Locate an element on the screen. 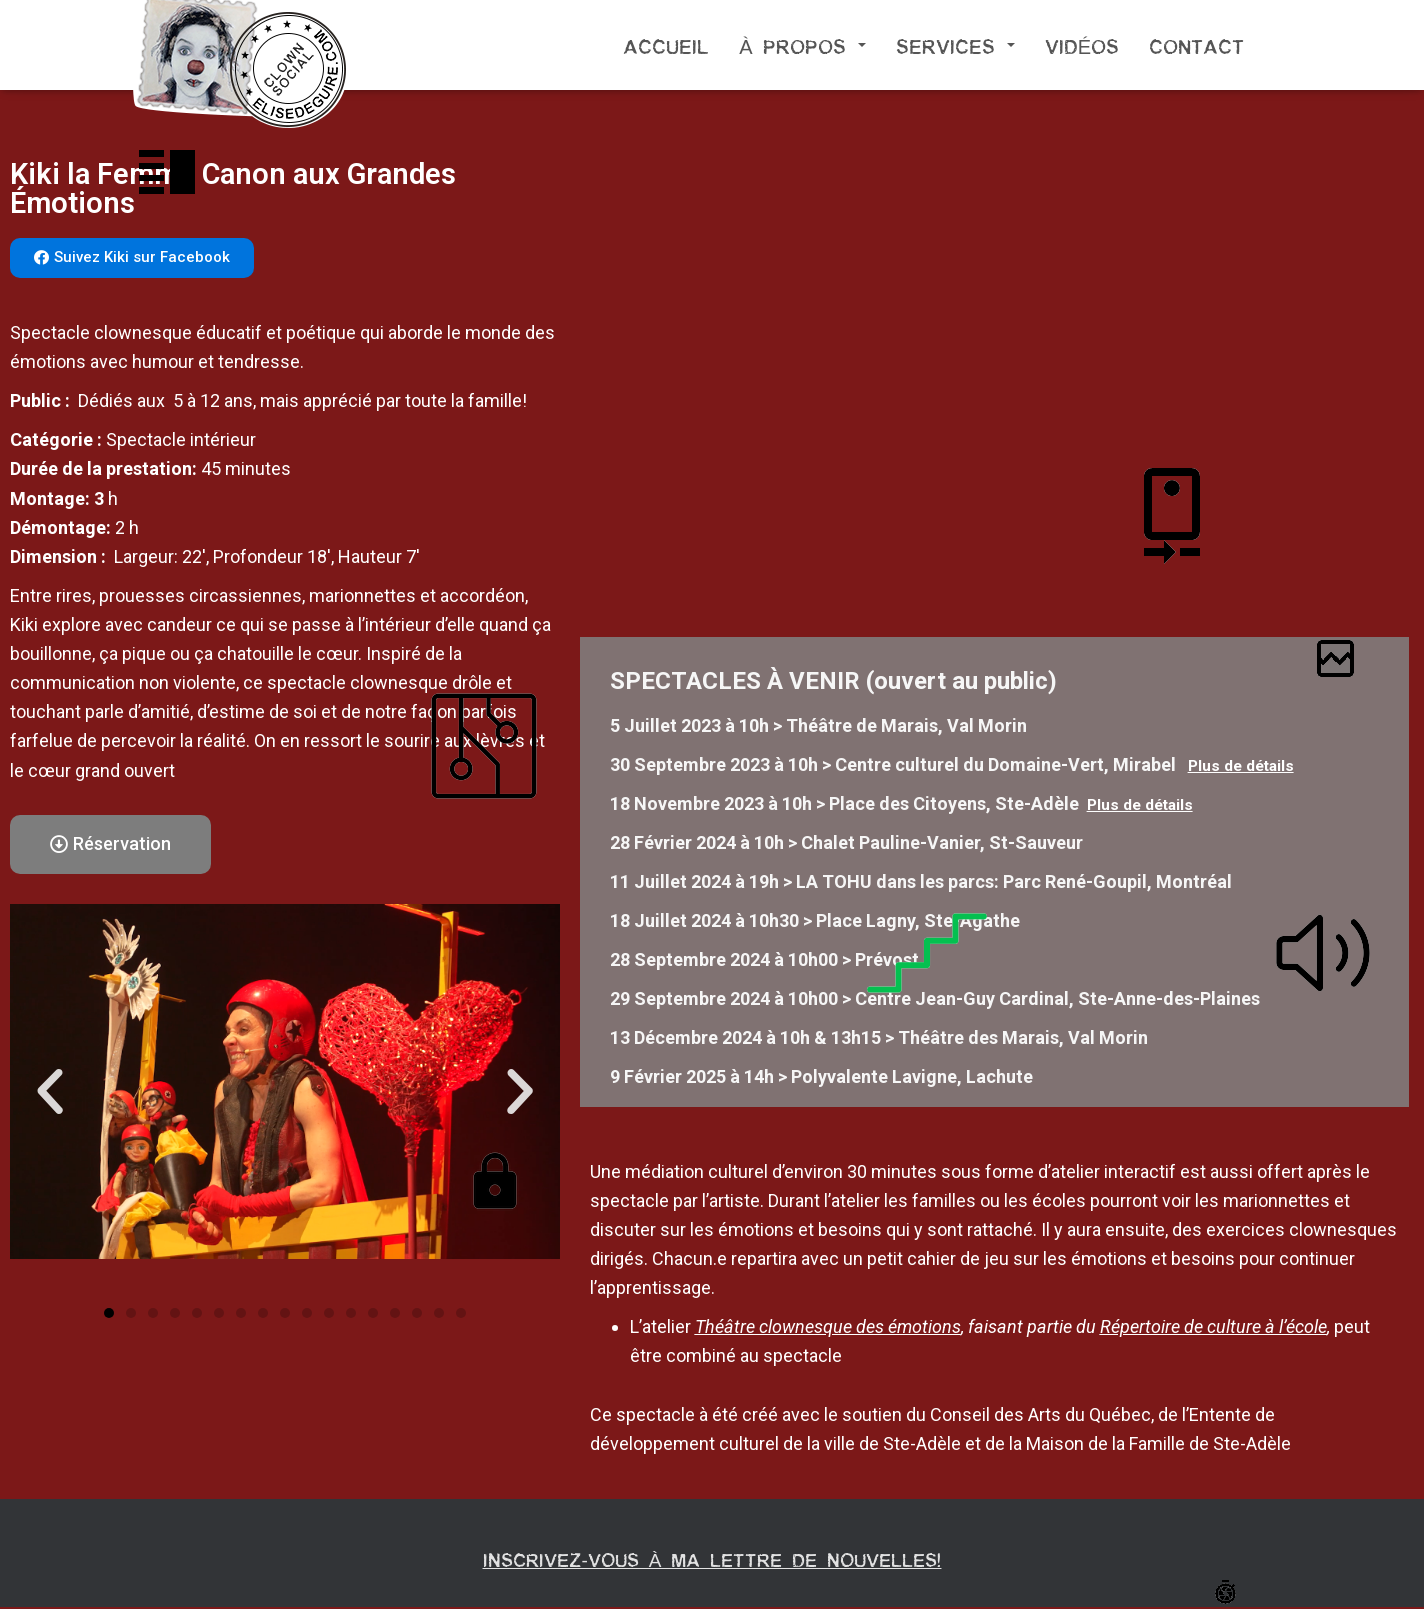 This screenshot has height=1609, width=1424. access hardware or circuit settings is located at coordinates (484, 746).